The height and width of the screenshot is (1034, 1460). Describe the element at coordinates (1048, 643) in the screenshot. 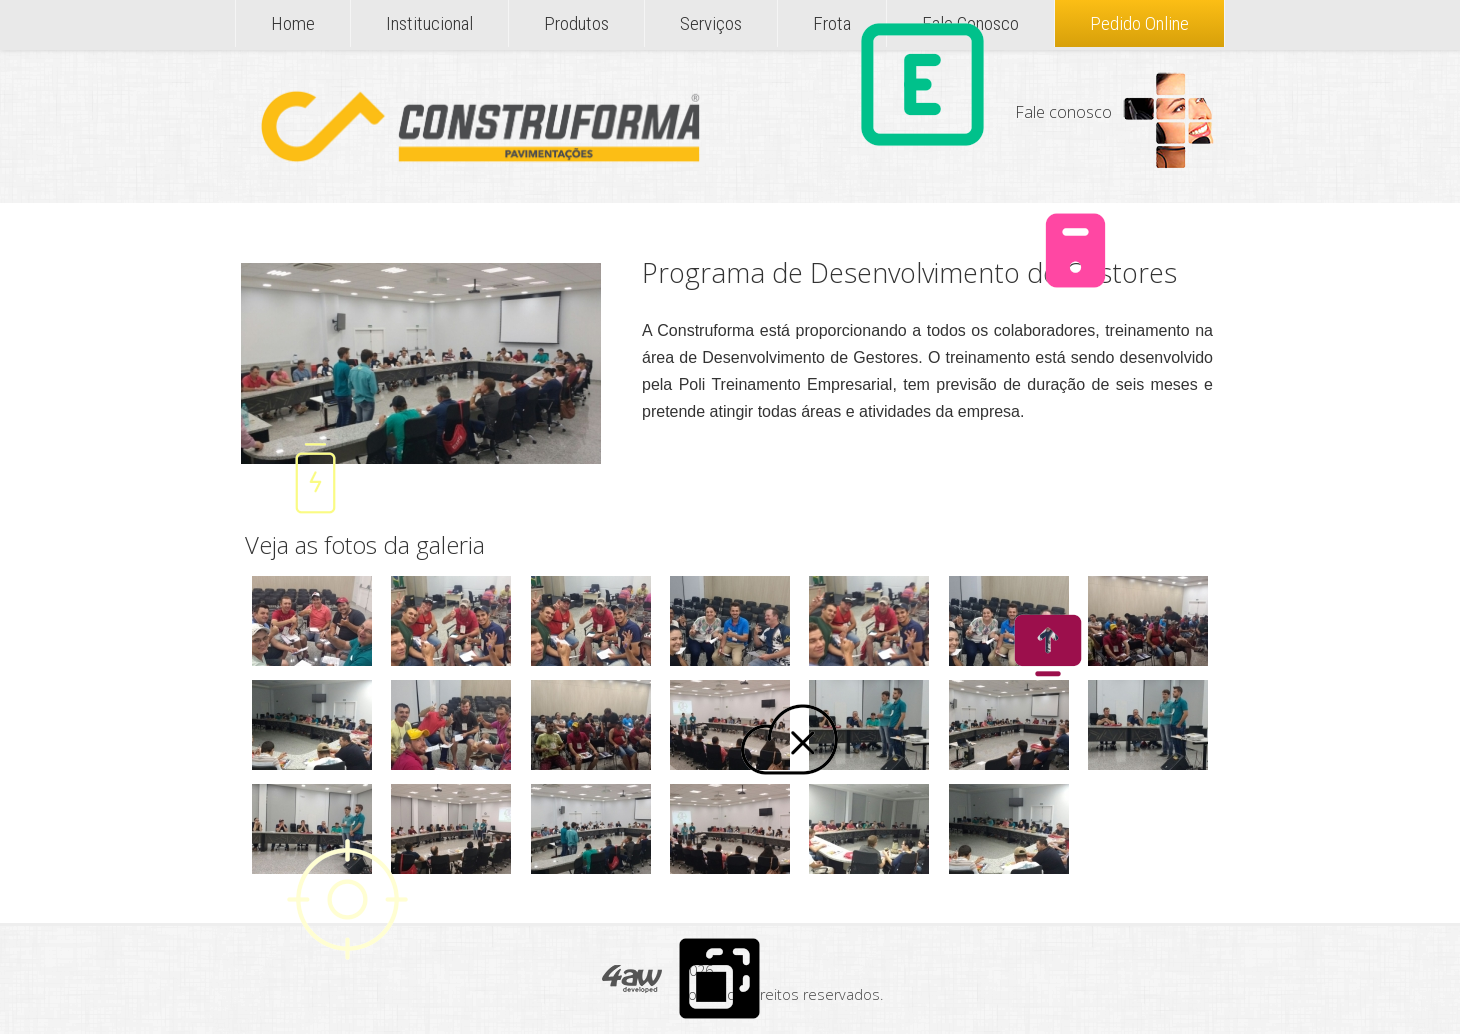

I see `upload file to display or screen` at that location.